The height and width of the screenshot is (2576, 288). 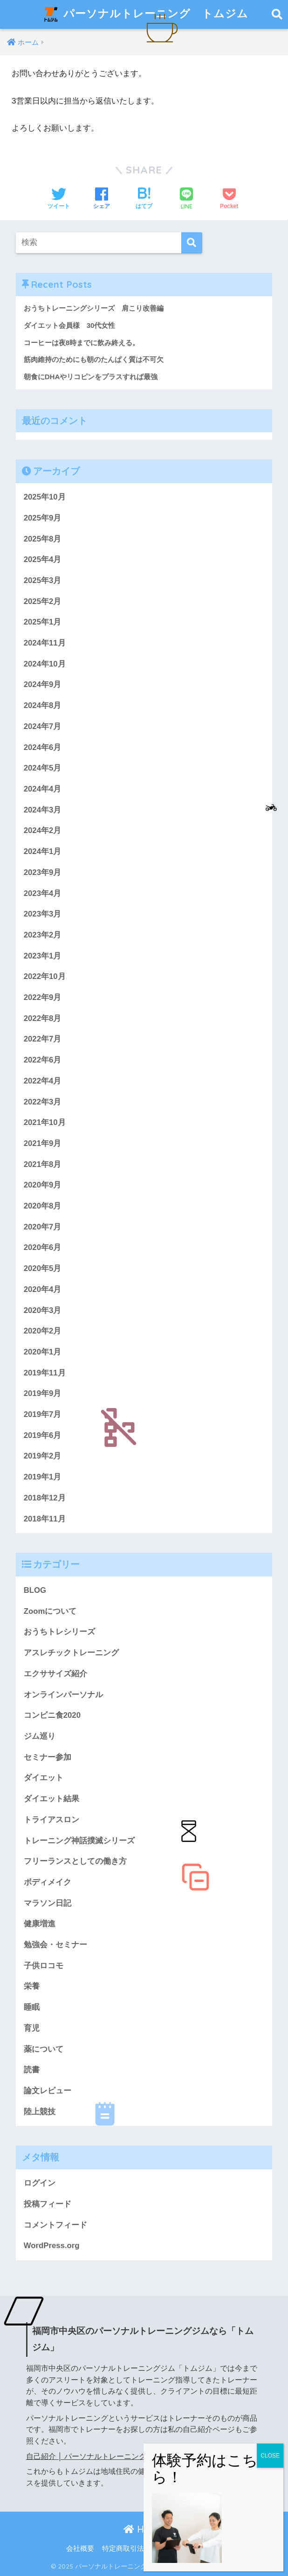 I want to click on disable schema or data structure view, so click(x=118, y=1427).